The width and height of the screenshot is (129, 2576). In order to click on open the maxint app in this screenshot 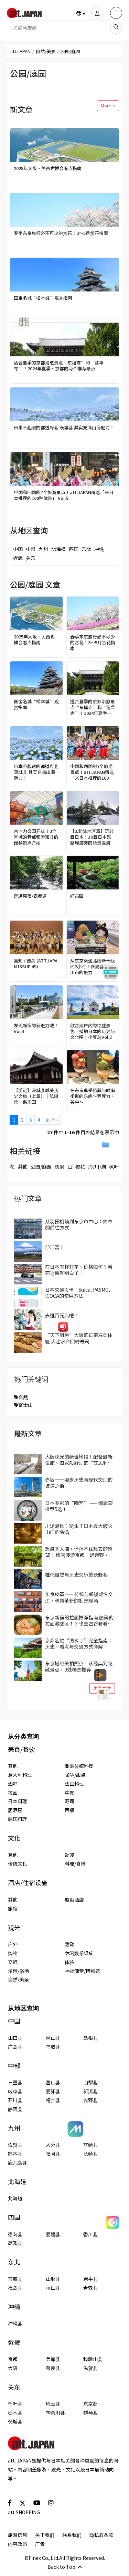, I will do `click(75, 2129)`.